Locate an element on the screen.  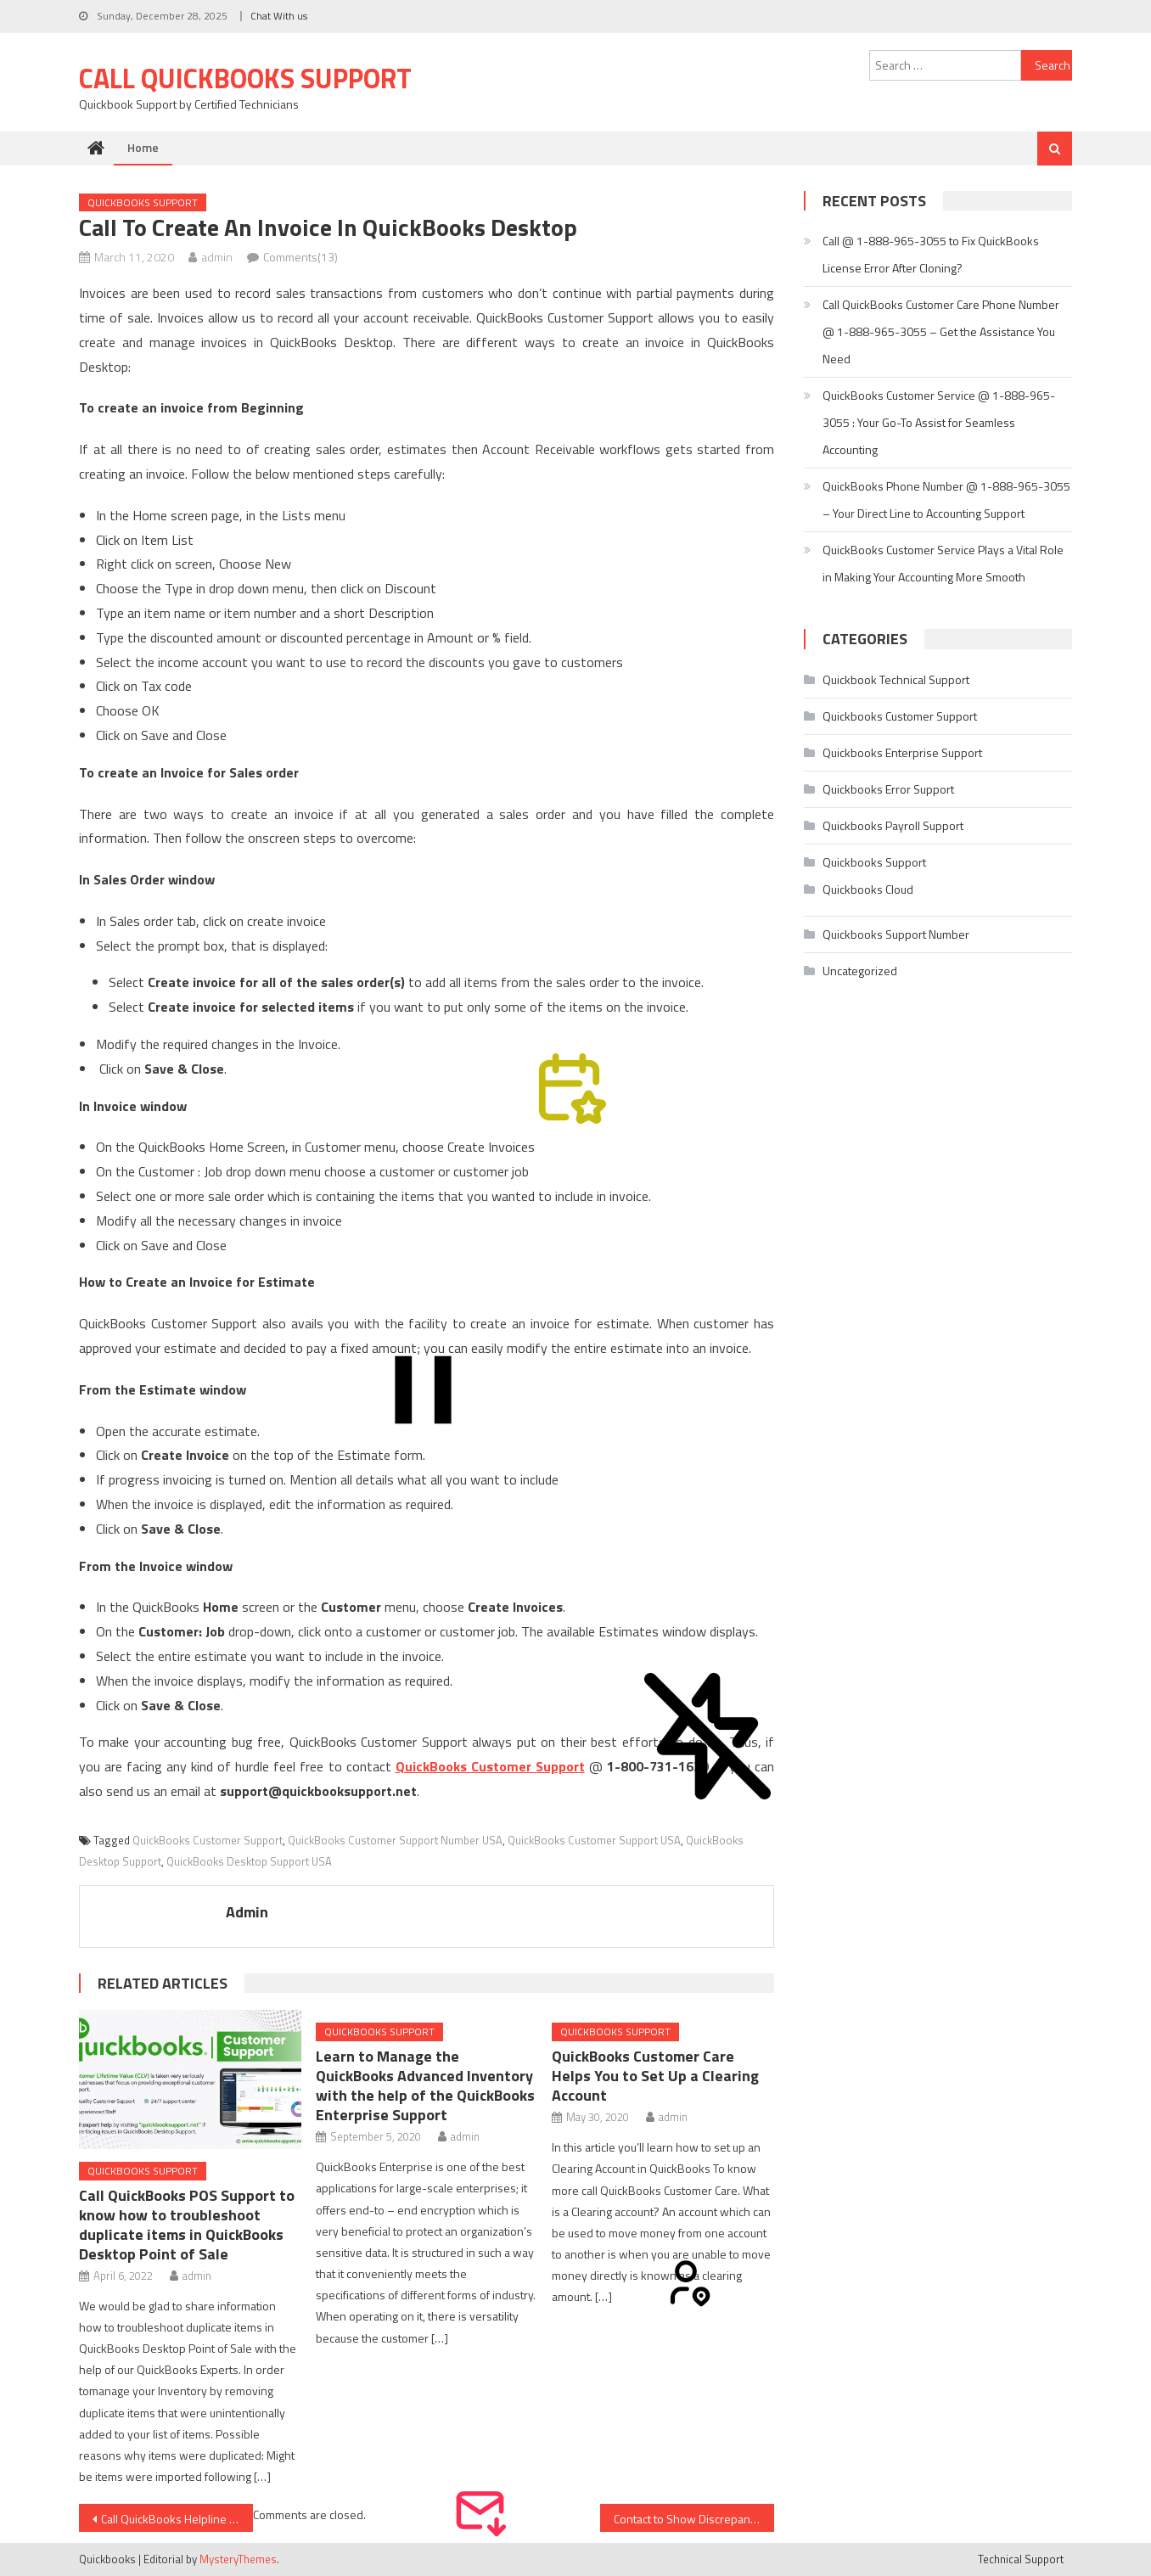
disable flash mode is located at coordinates (707, 1736).